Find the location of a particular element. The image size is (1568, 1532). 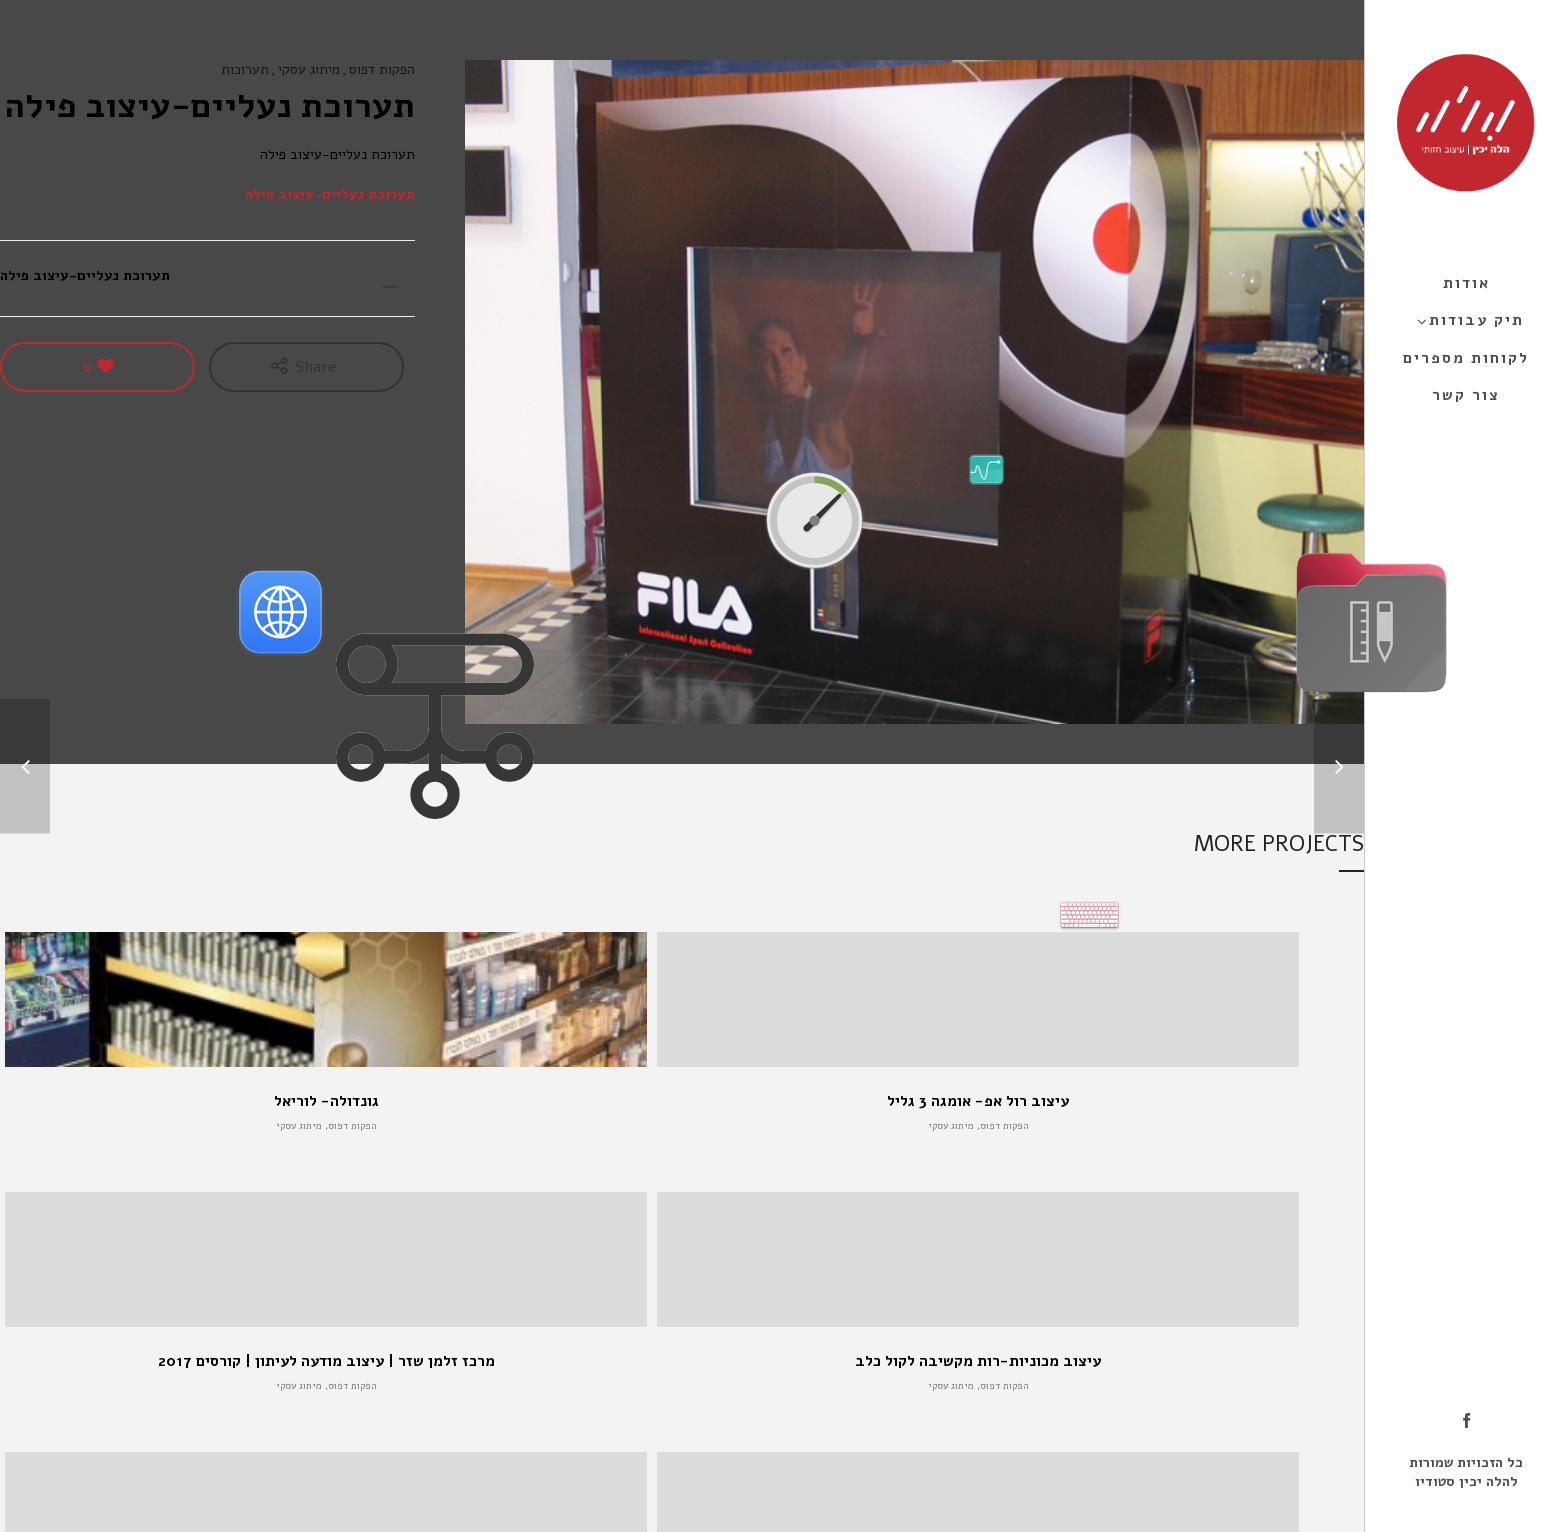

access language and region settings is located at coordinates (280, 613).